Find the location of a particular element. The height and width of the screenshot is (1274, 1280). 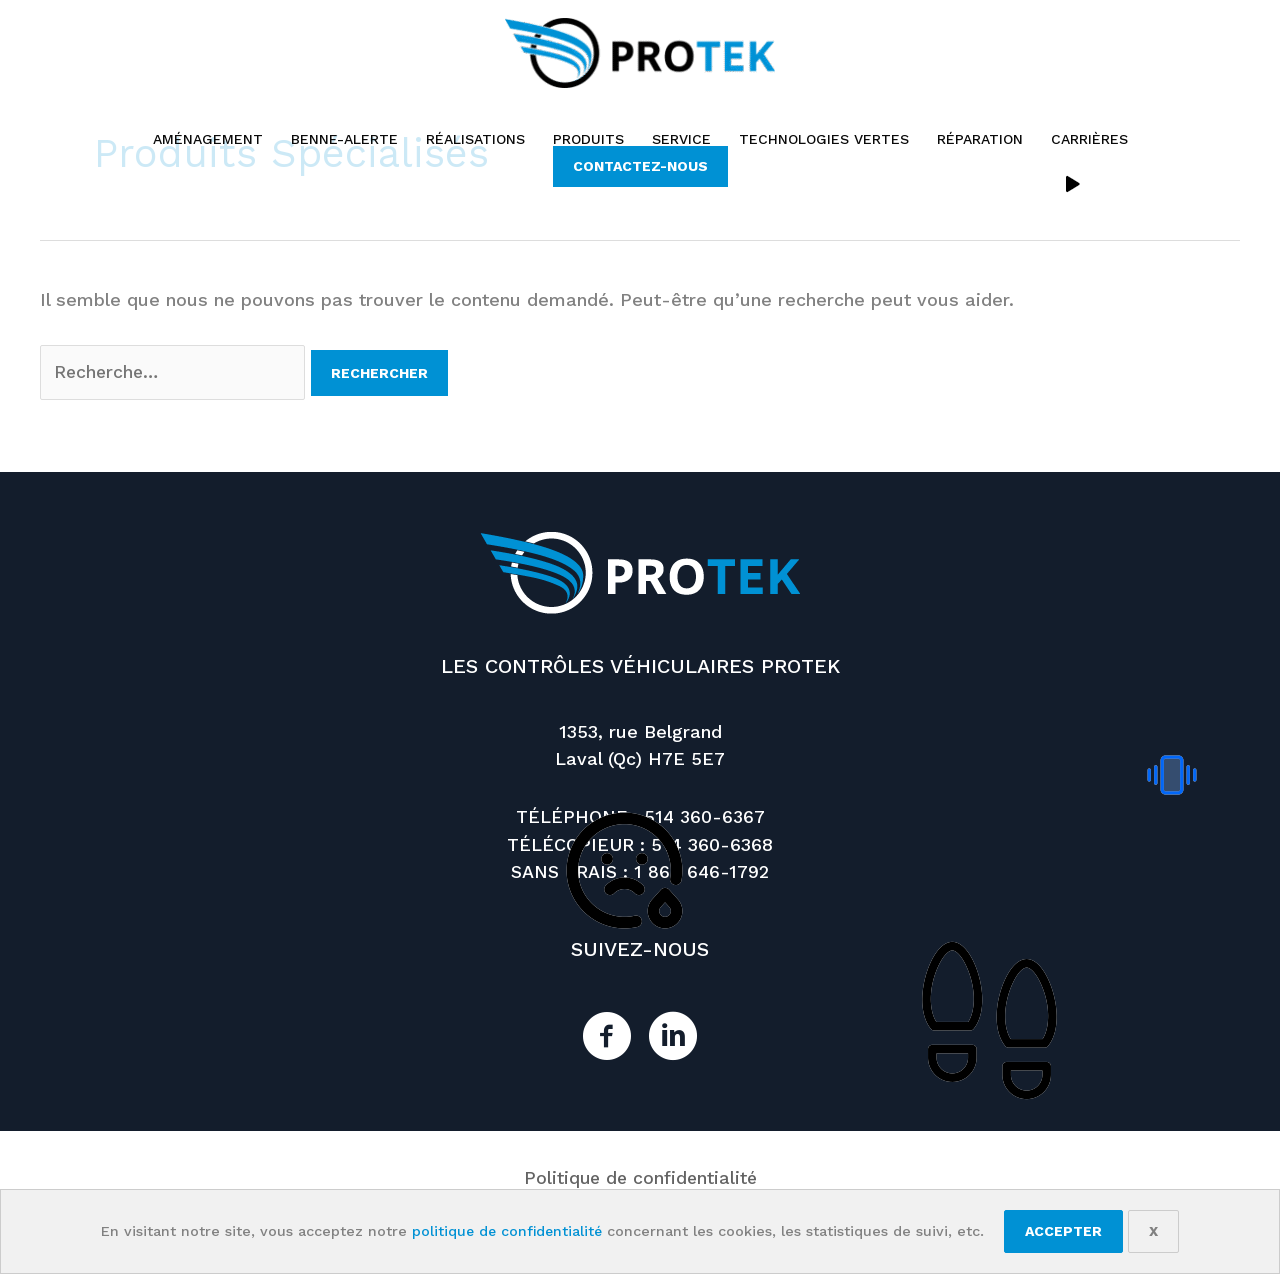

start or resume media playback is located at coordinates (1071, 184).